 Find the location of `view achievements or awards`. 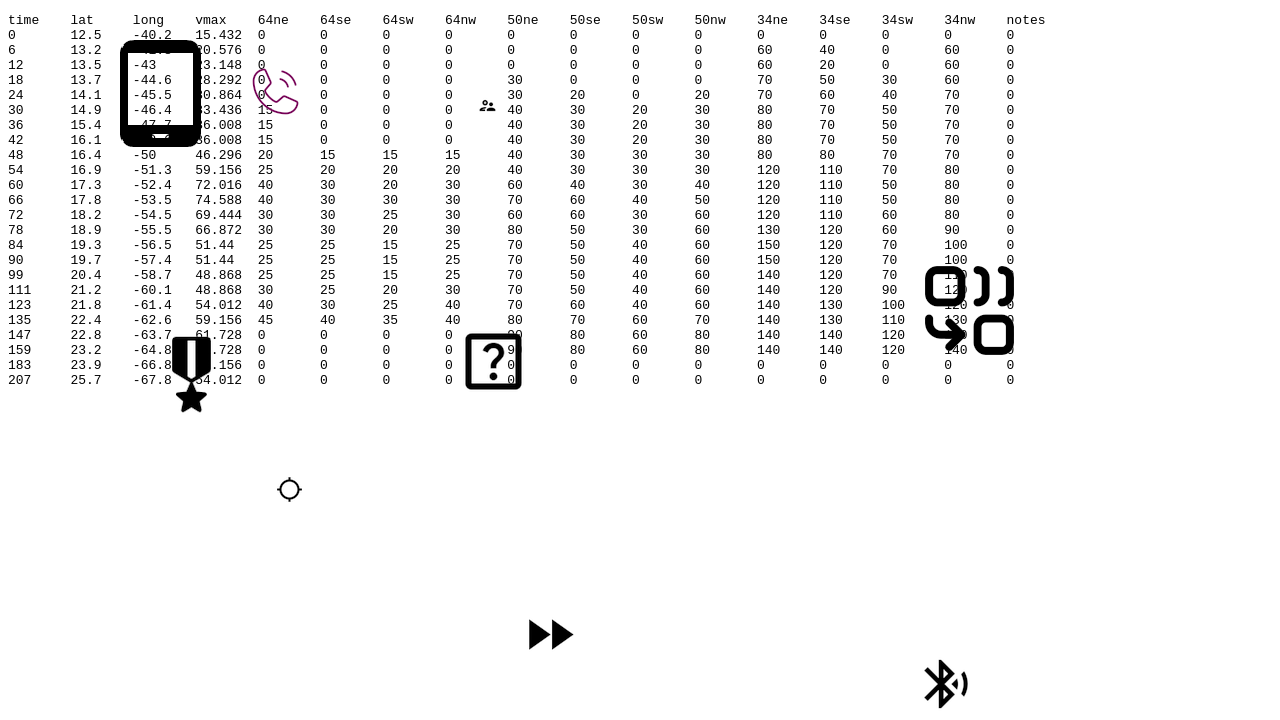

view achievements or awards is located at coordinates (191, 375).